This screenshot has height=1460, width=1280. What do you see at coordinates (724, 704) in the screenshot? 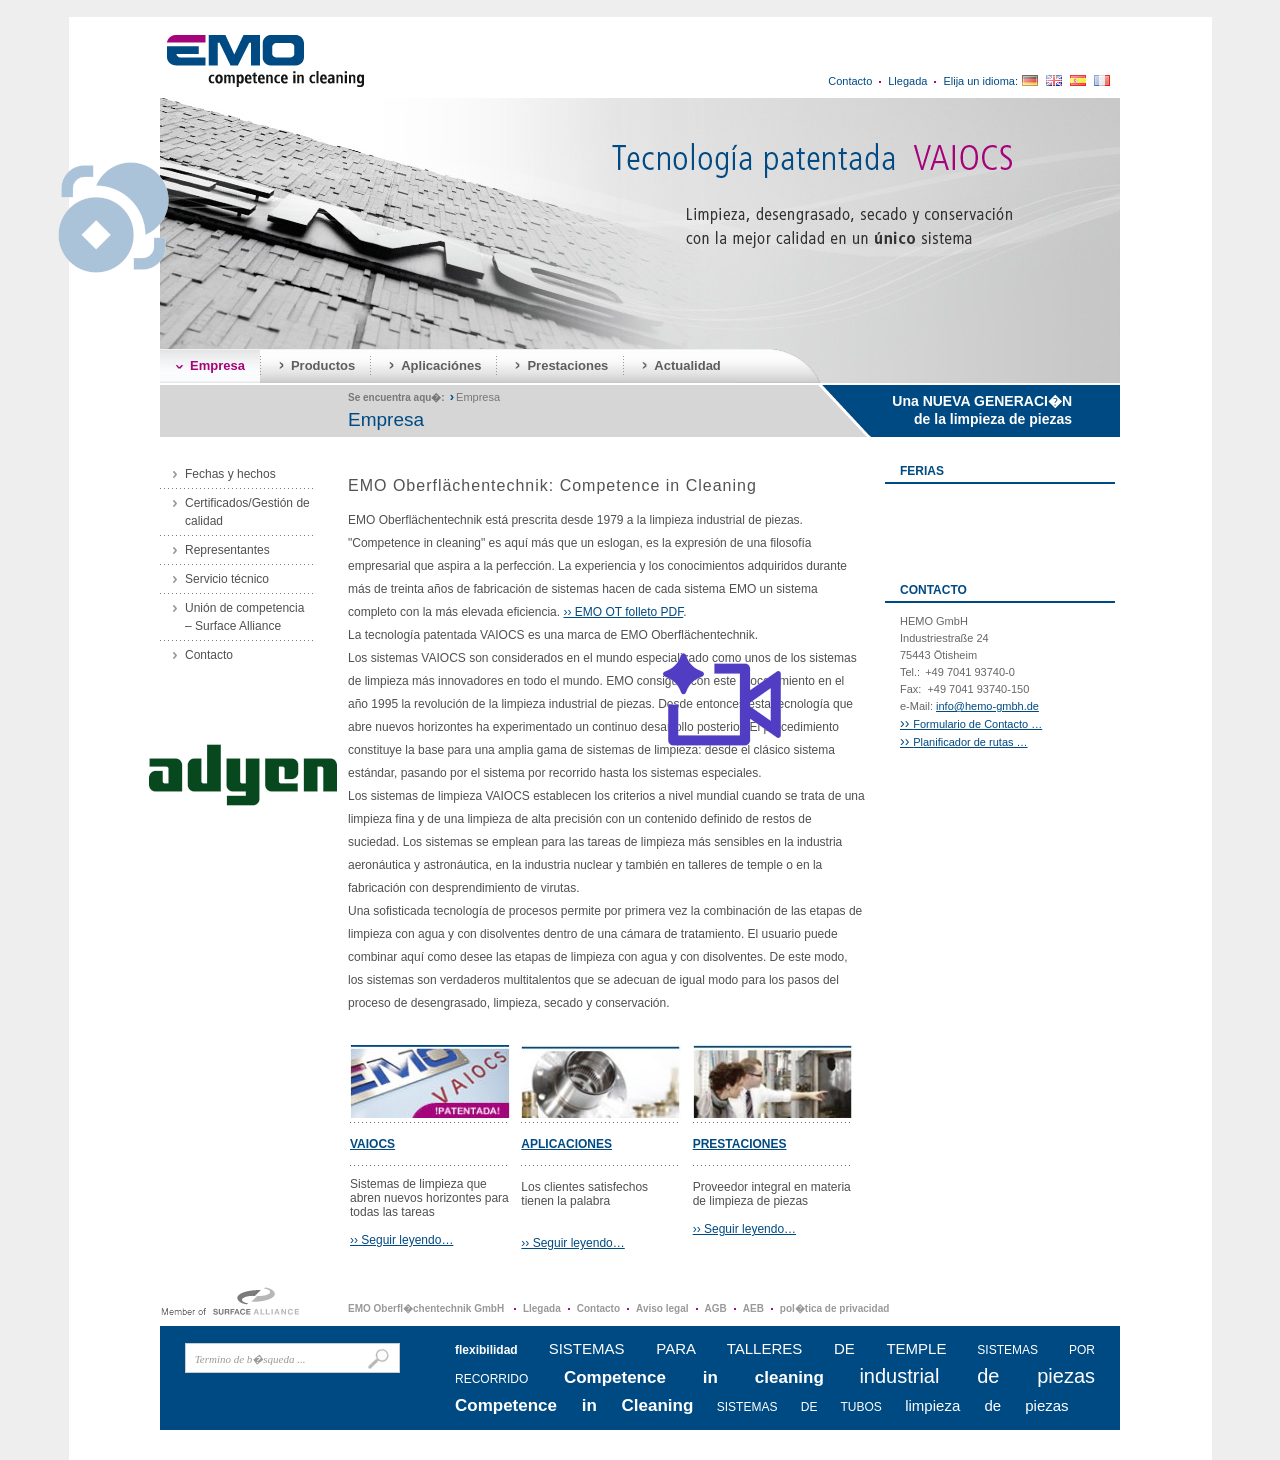
I see `enable AI-powered video features` at bounding box center [724, 704].